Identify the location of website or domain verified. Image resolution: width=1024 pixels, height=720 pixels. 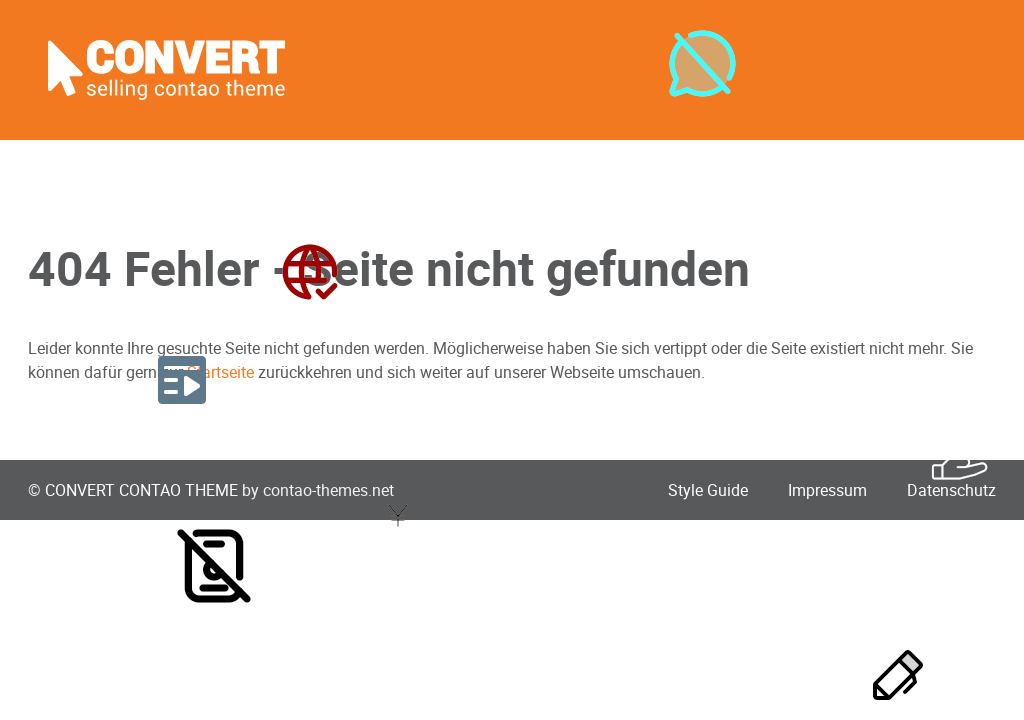
(310, 272).